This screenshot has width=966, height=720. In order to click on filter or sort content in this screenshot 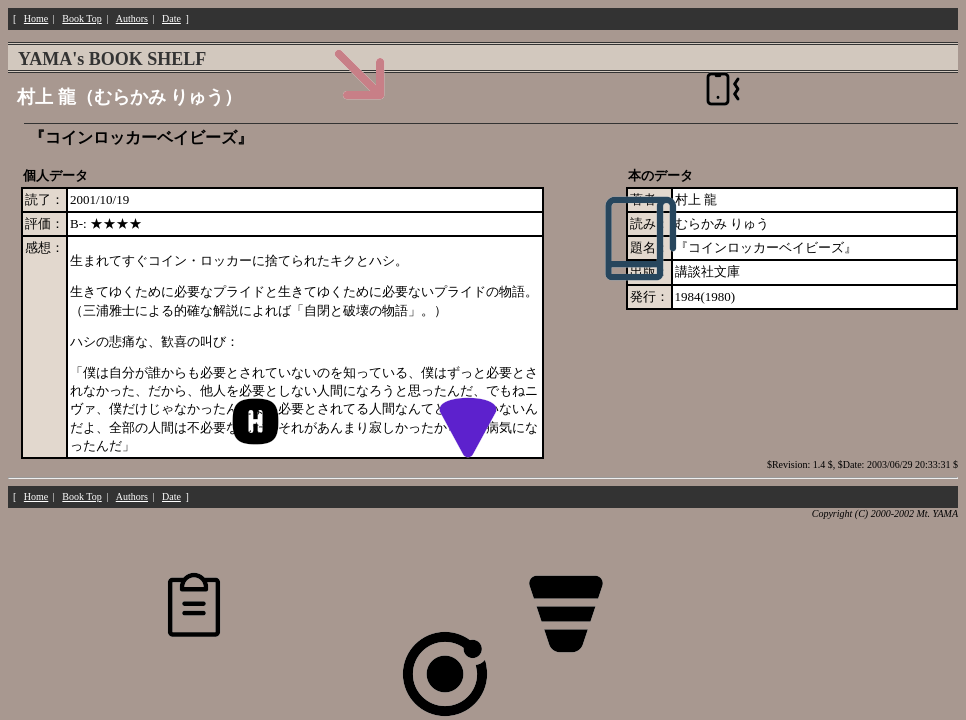, I will do `click(468, 429)`.